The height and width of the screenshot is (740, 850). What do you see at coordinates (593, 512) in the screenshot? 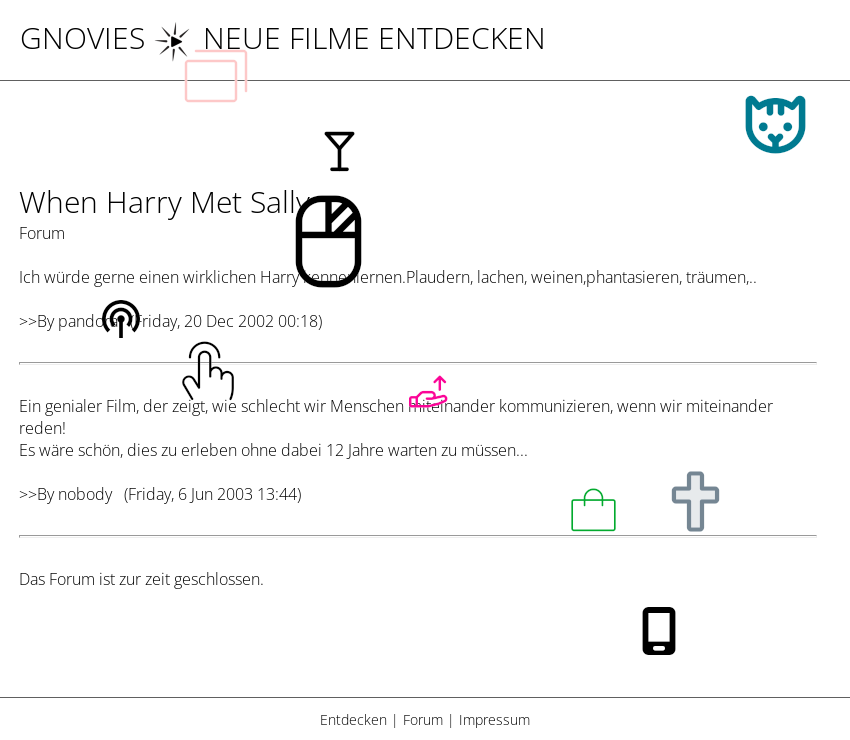
I see `view your shopping bag` at bounding box center [593, 512].